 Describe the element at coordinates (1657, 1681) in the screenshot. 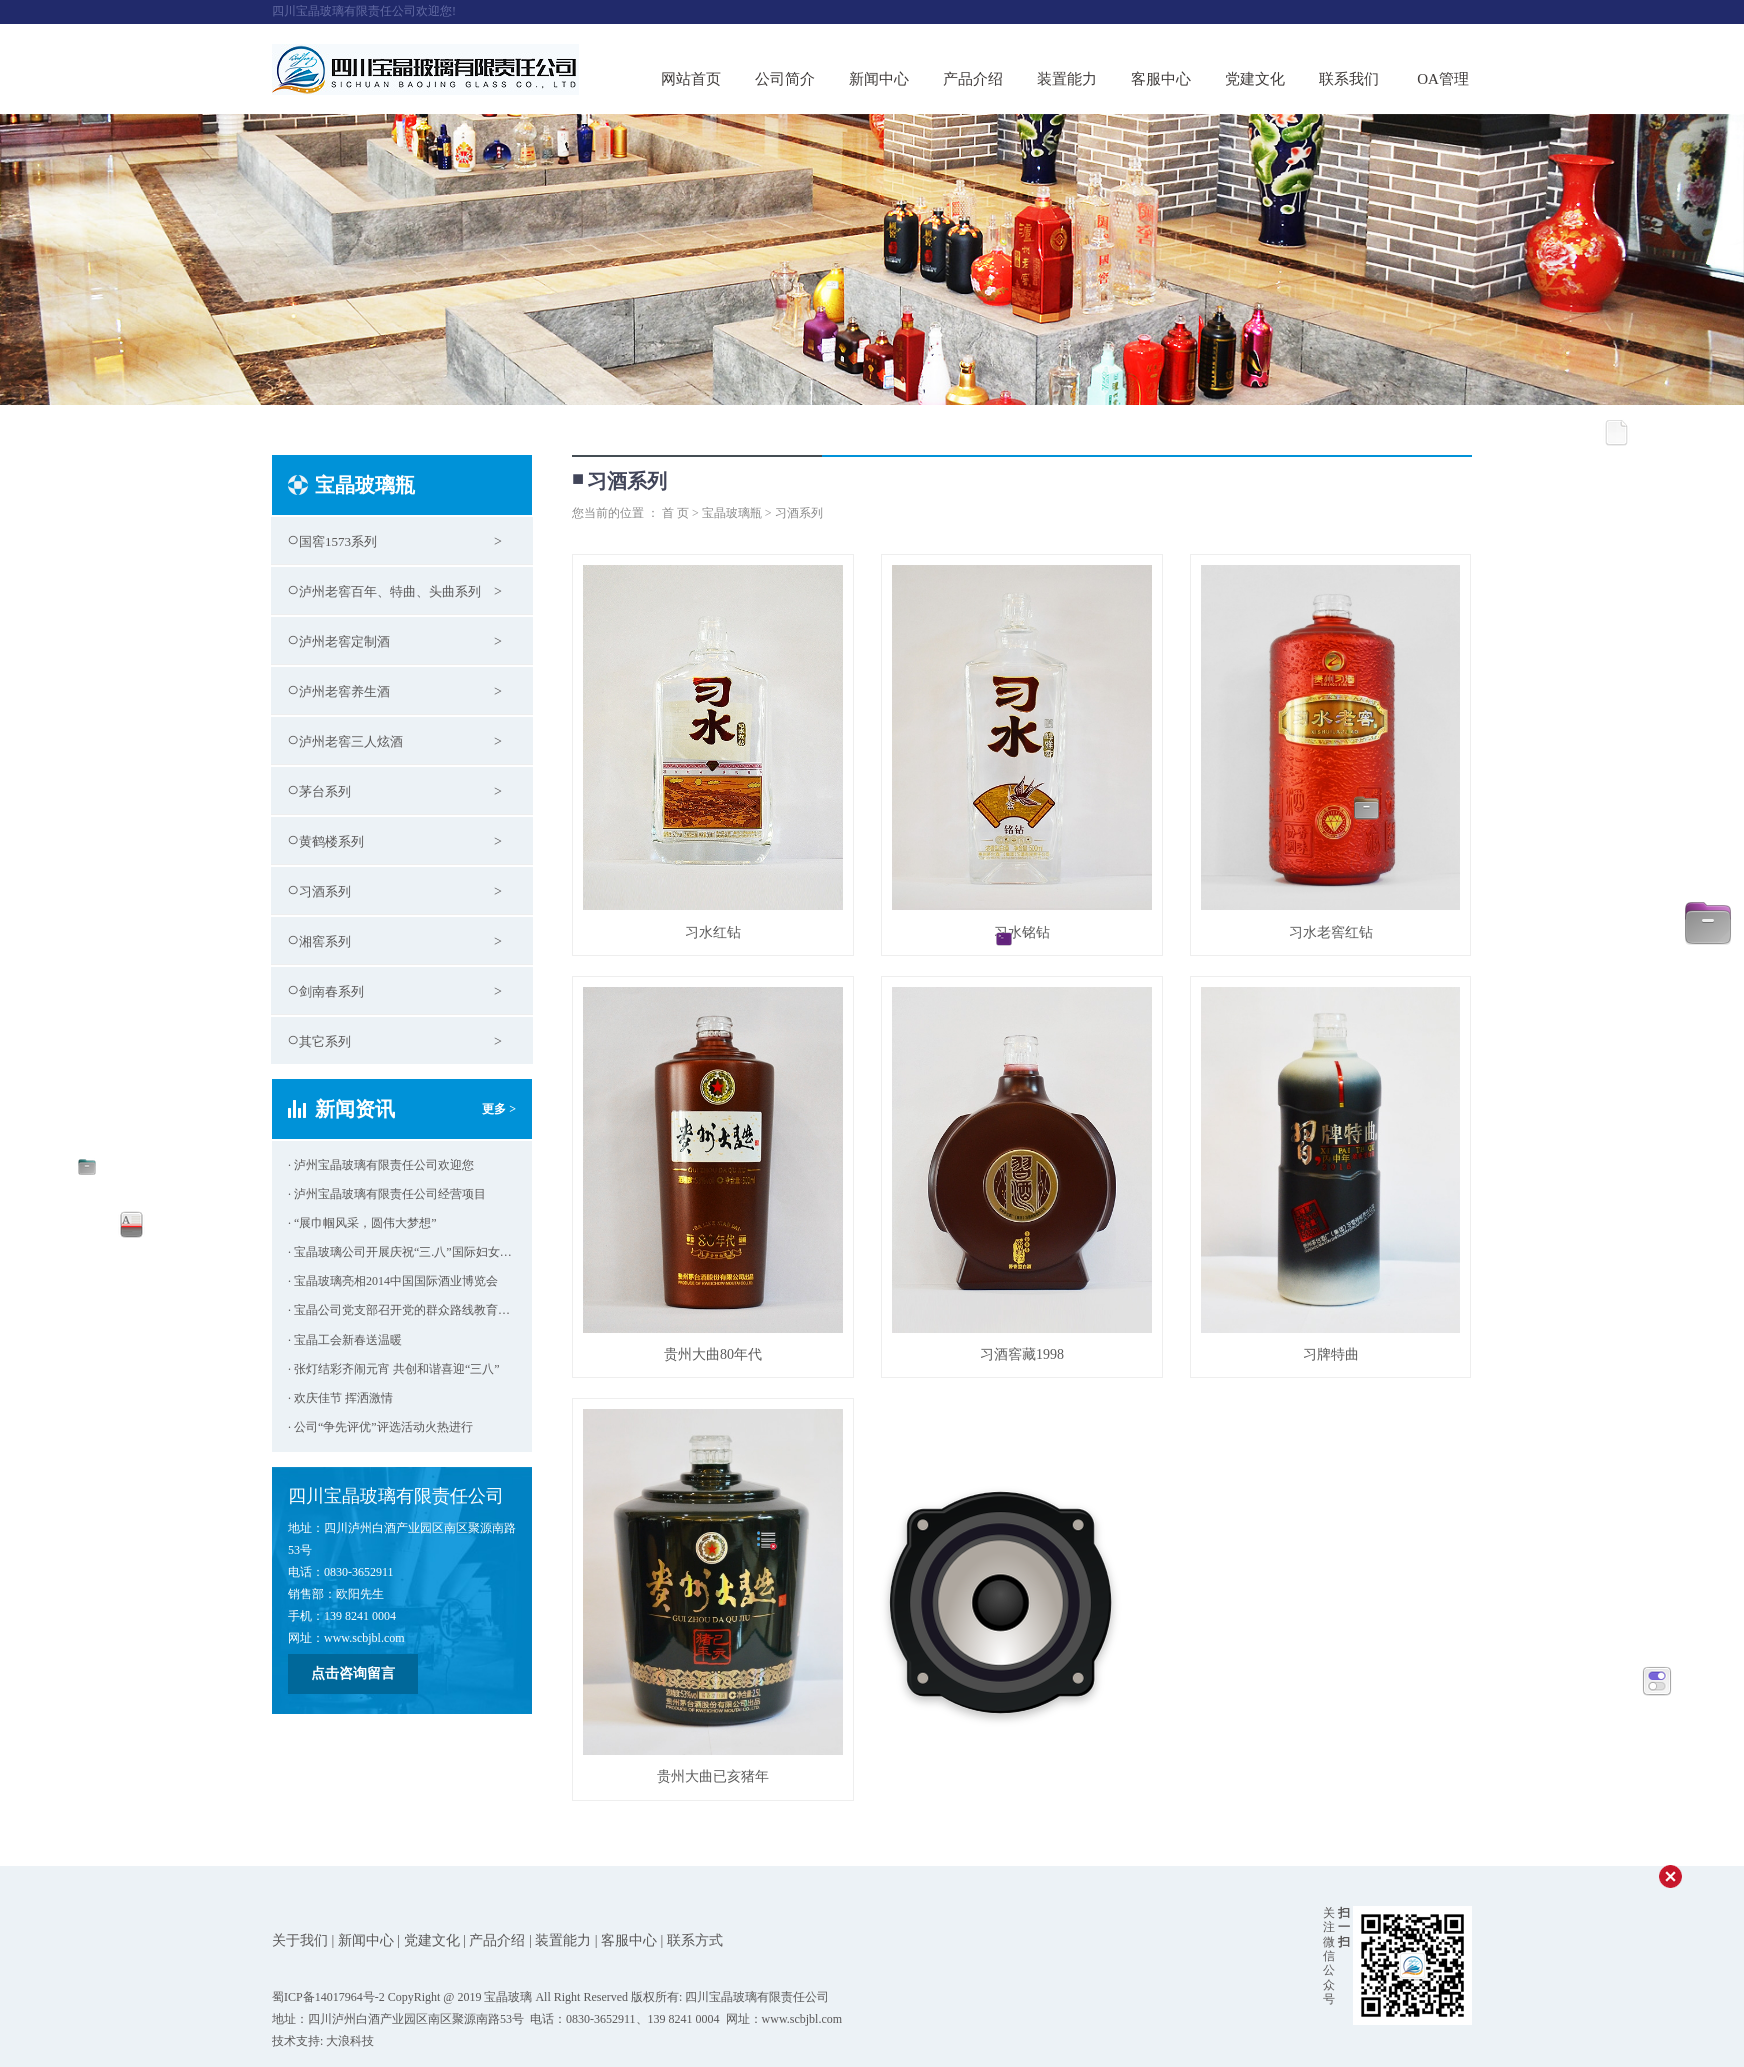

I see `open unity tweak tool settings` at that location.